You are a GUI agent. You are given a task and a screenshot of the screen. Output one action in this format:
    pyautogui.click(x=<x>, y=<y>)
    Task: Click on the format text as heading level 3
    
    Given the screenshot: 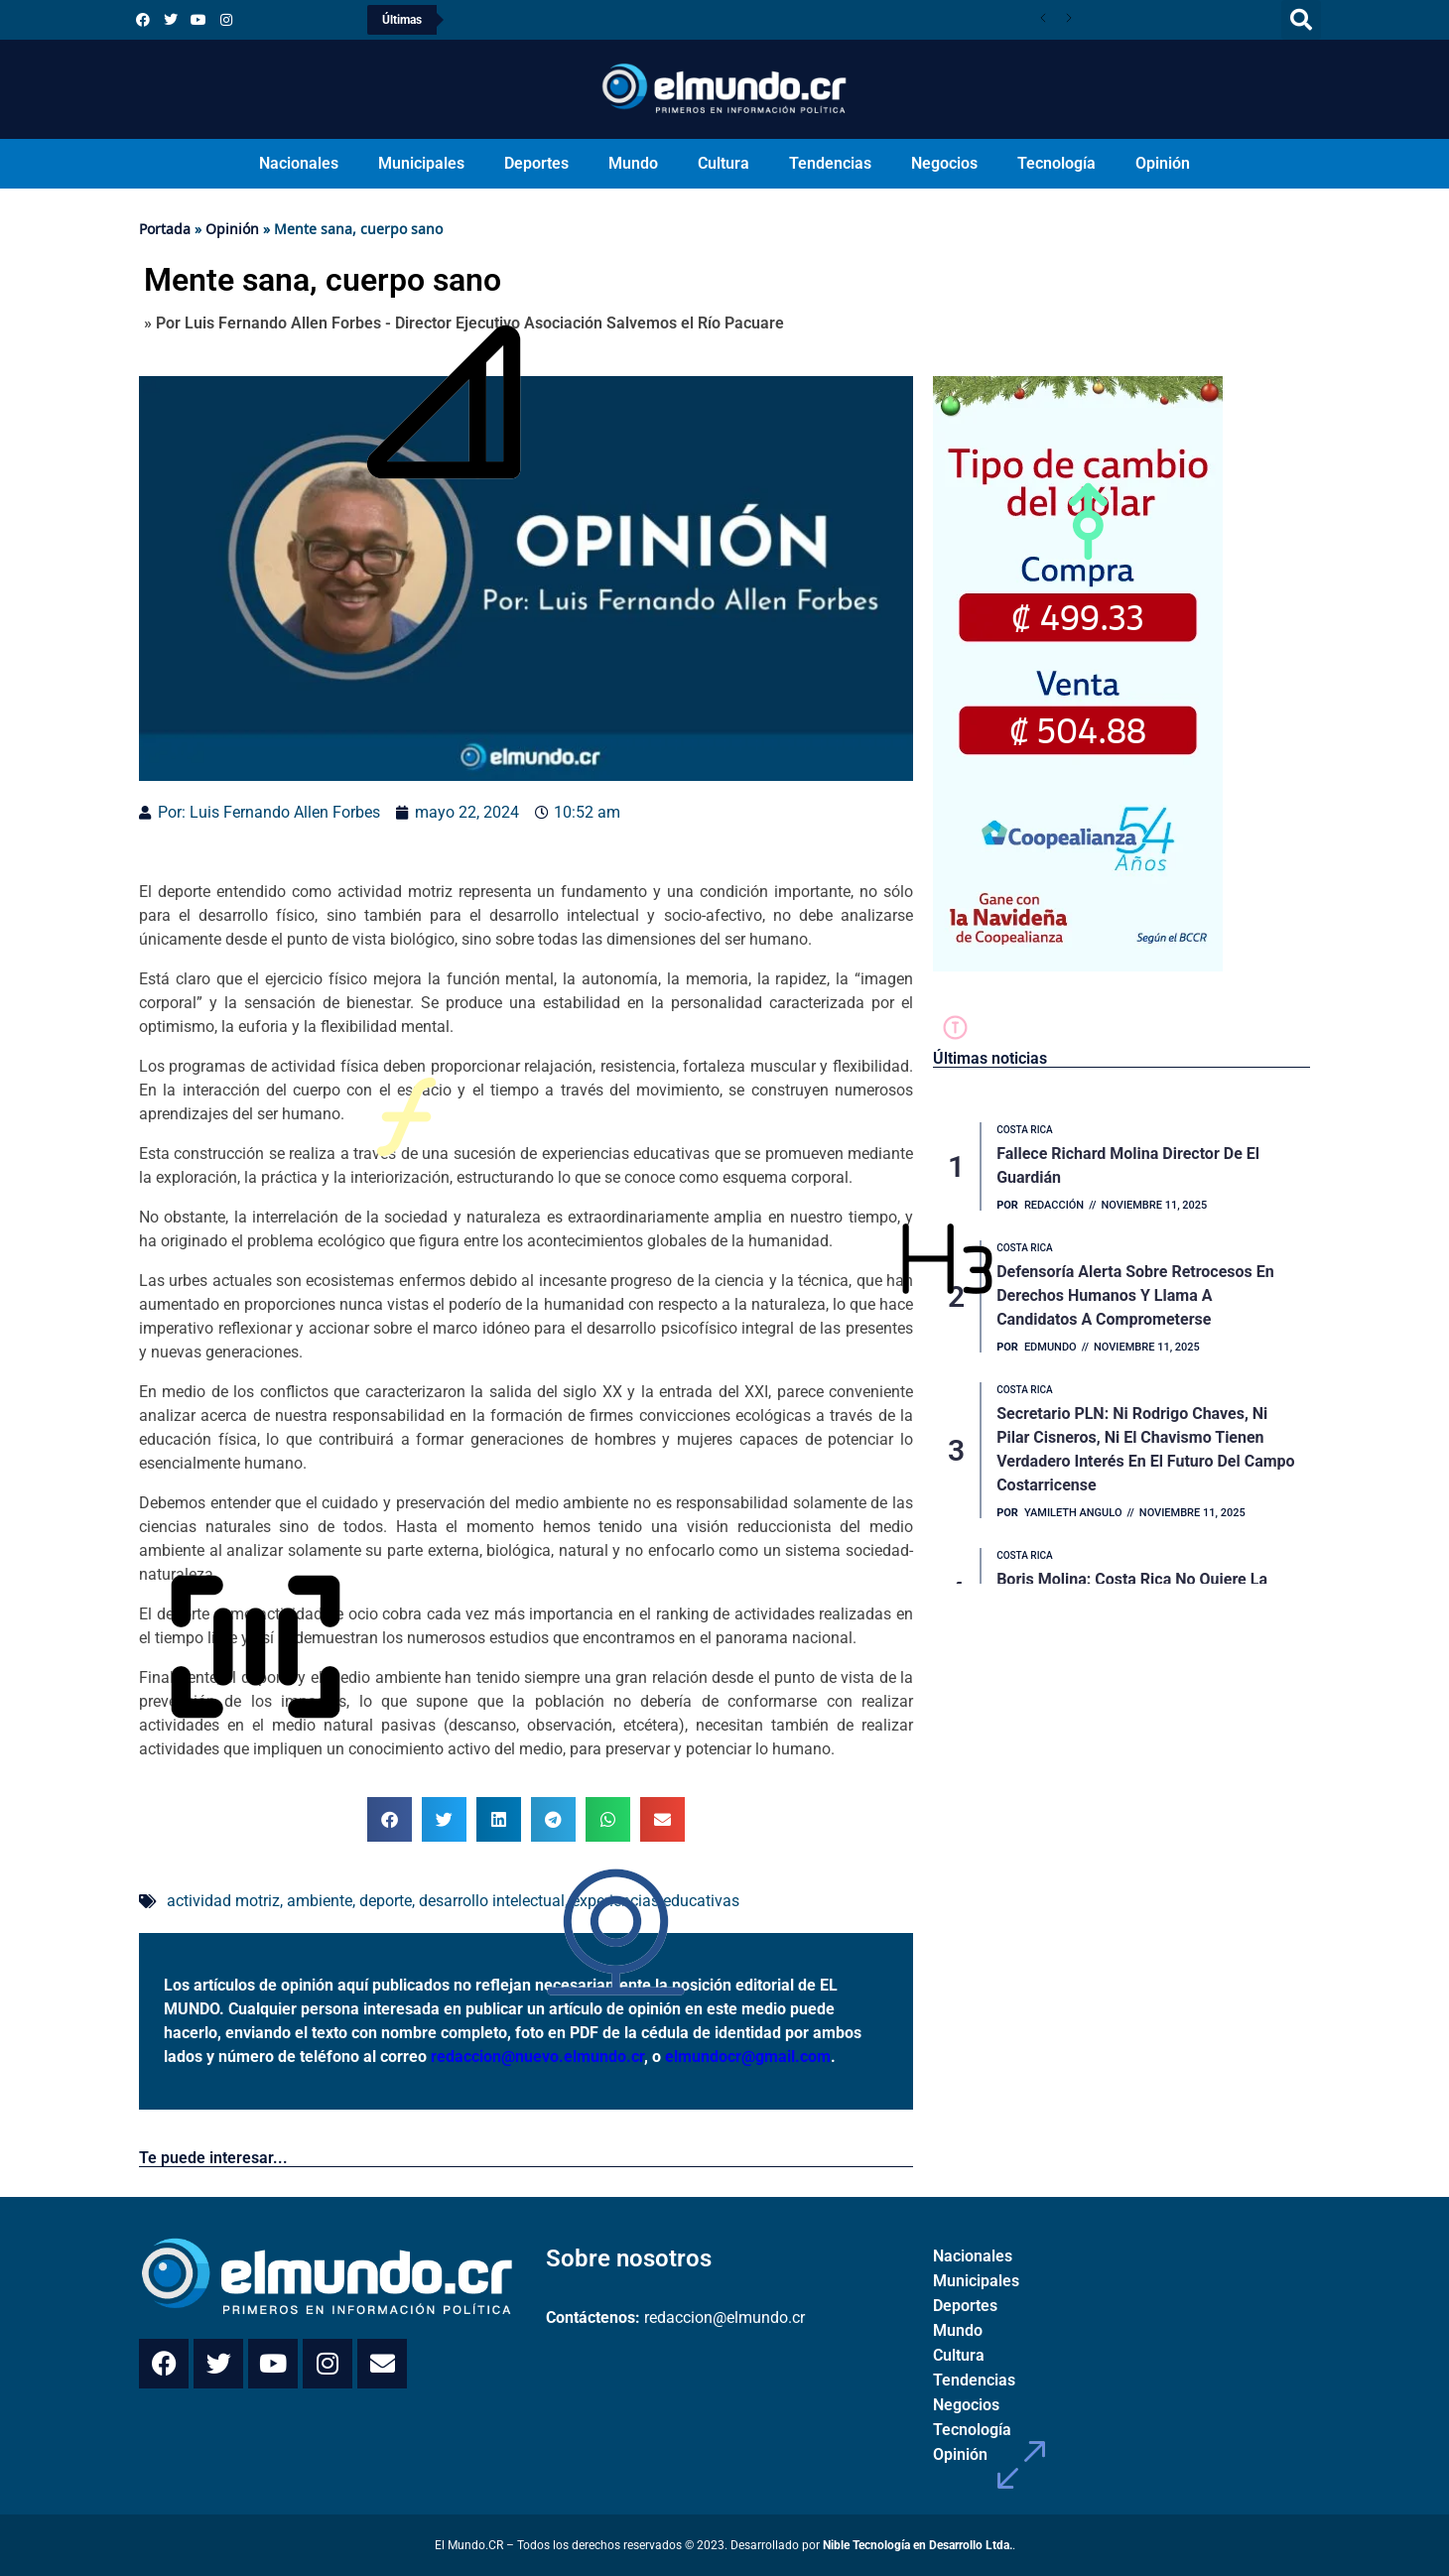 What is the action you would take?
    pyautogui.click(x=947, y=1258)
    